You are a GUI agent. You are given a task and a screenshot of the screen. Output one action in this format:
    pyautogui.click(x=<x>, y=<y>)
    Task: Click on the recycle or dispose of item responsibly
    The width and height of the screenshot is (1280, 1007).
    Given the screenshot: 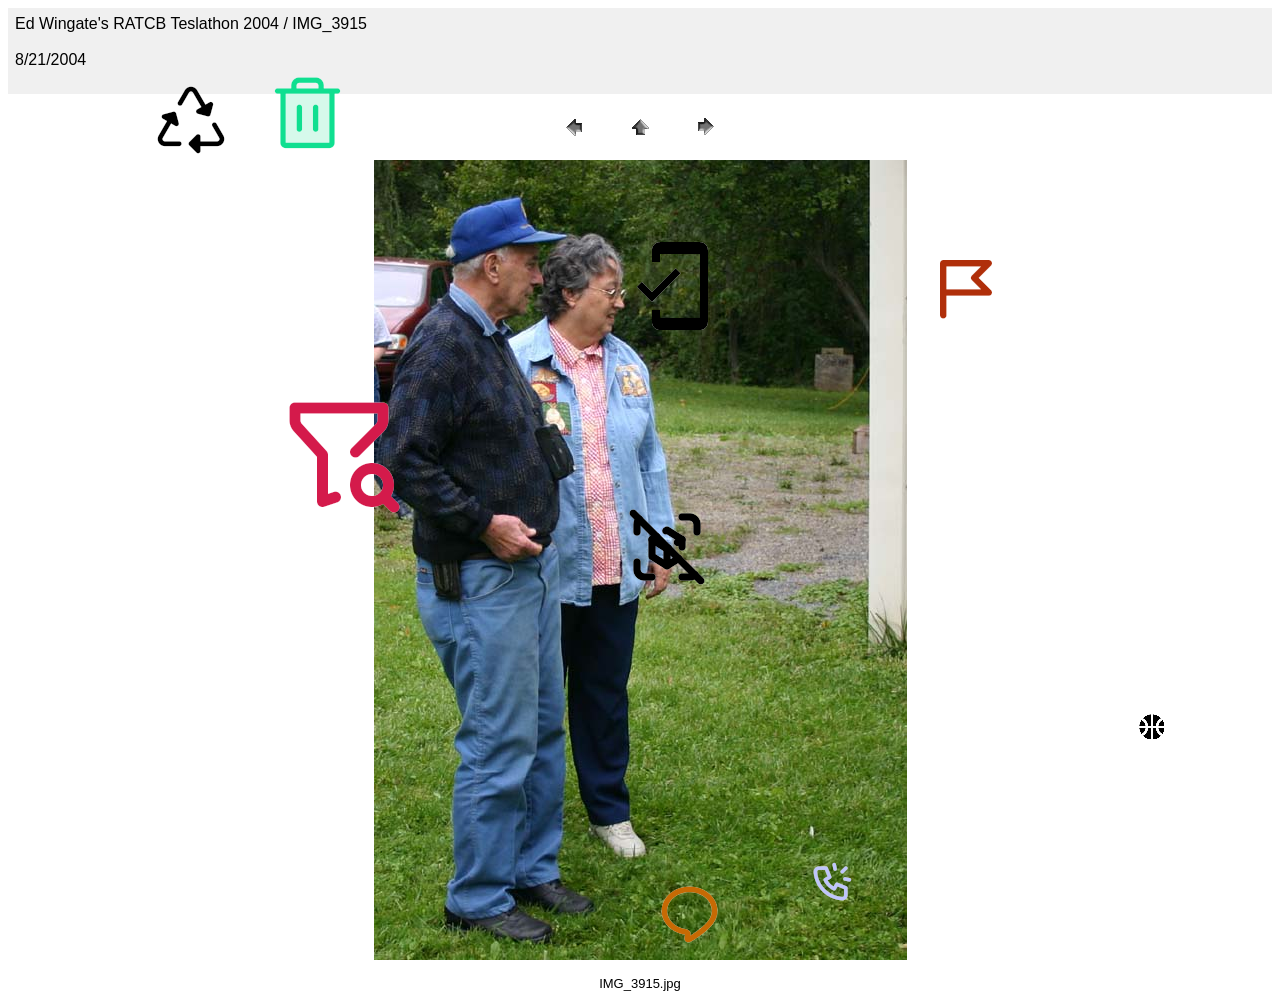 What is the action you would take?
    pyautogui.click(x=191, y=120)
    